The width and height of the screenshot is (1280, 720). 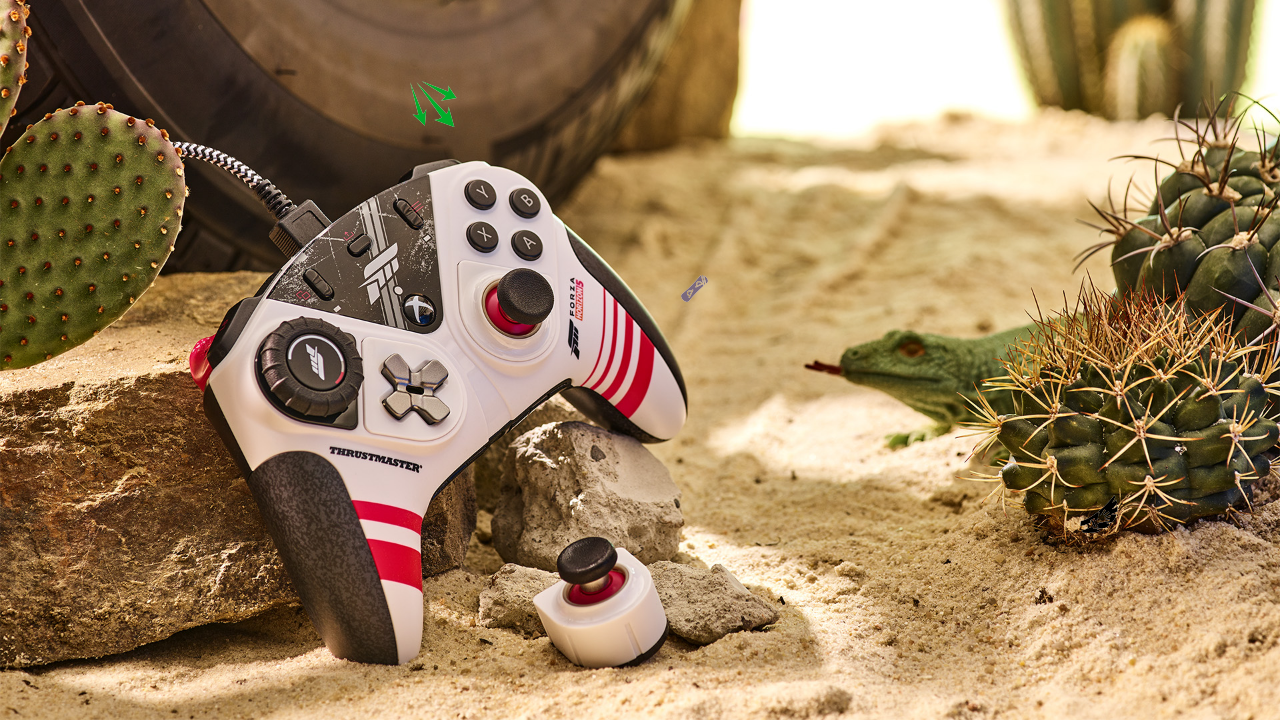 I want to click on mythical or fantasy character ability, so click(x=1099, y=514).